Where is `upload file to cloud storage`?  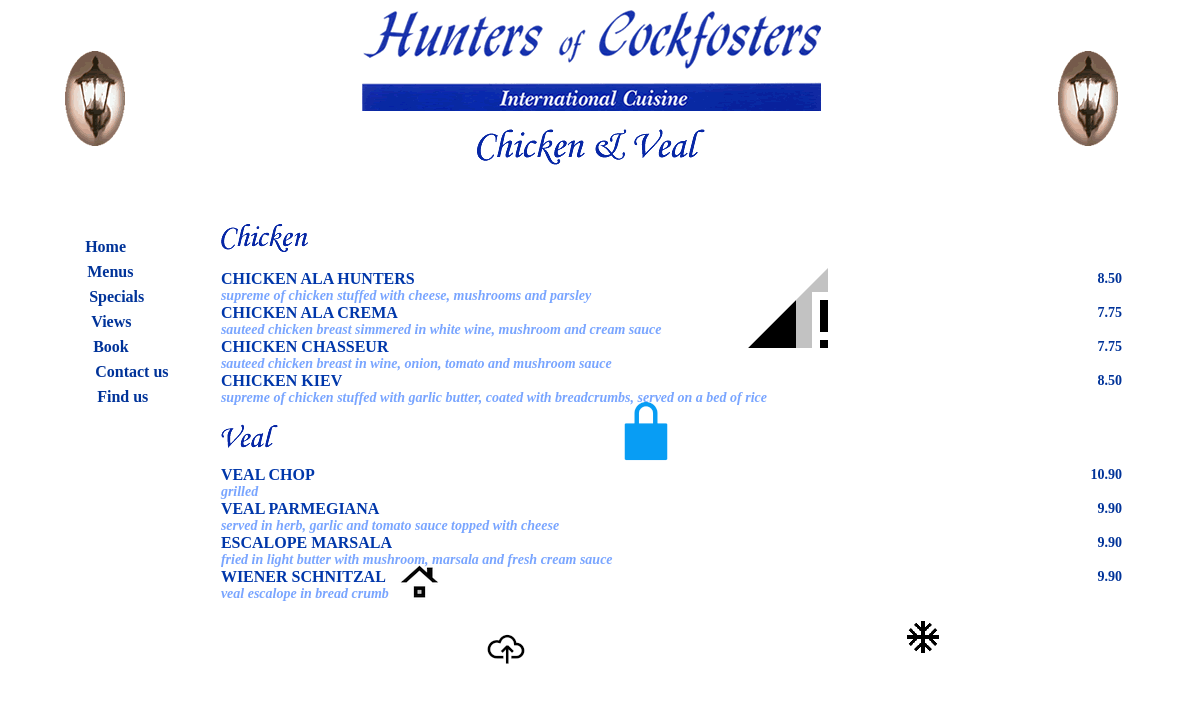
upload file to cloud storage is located at coordinates (506, 648).